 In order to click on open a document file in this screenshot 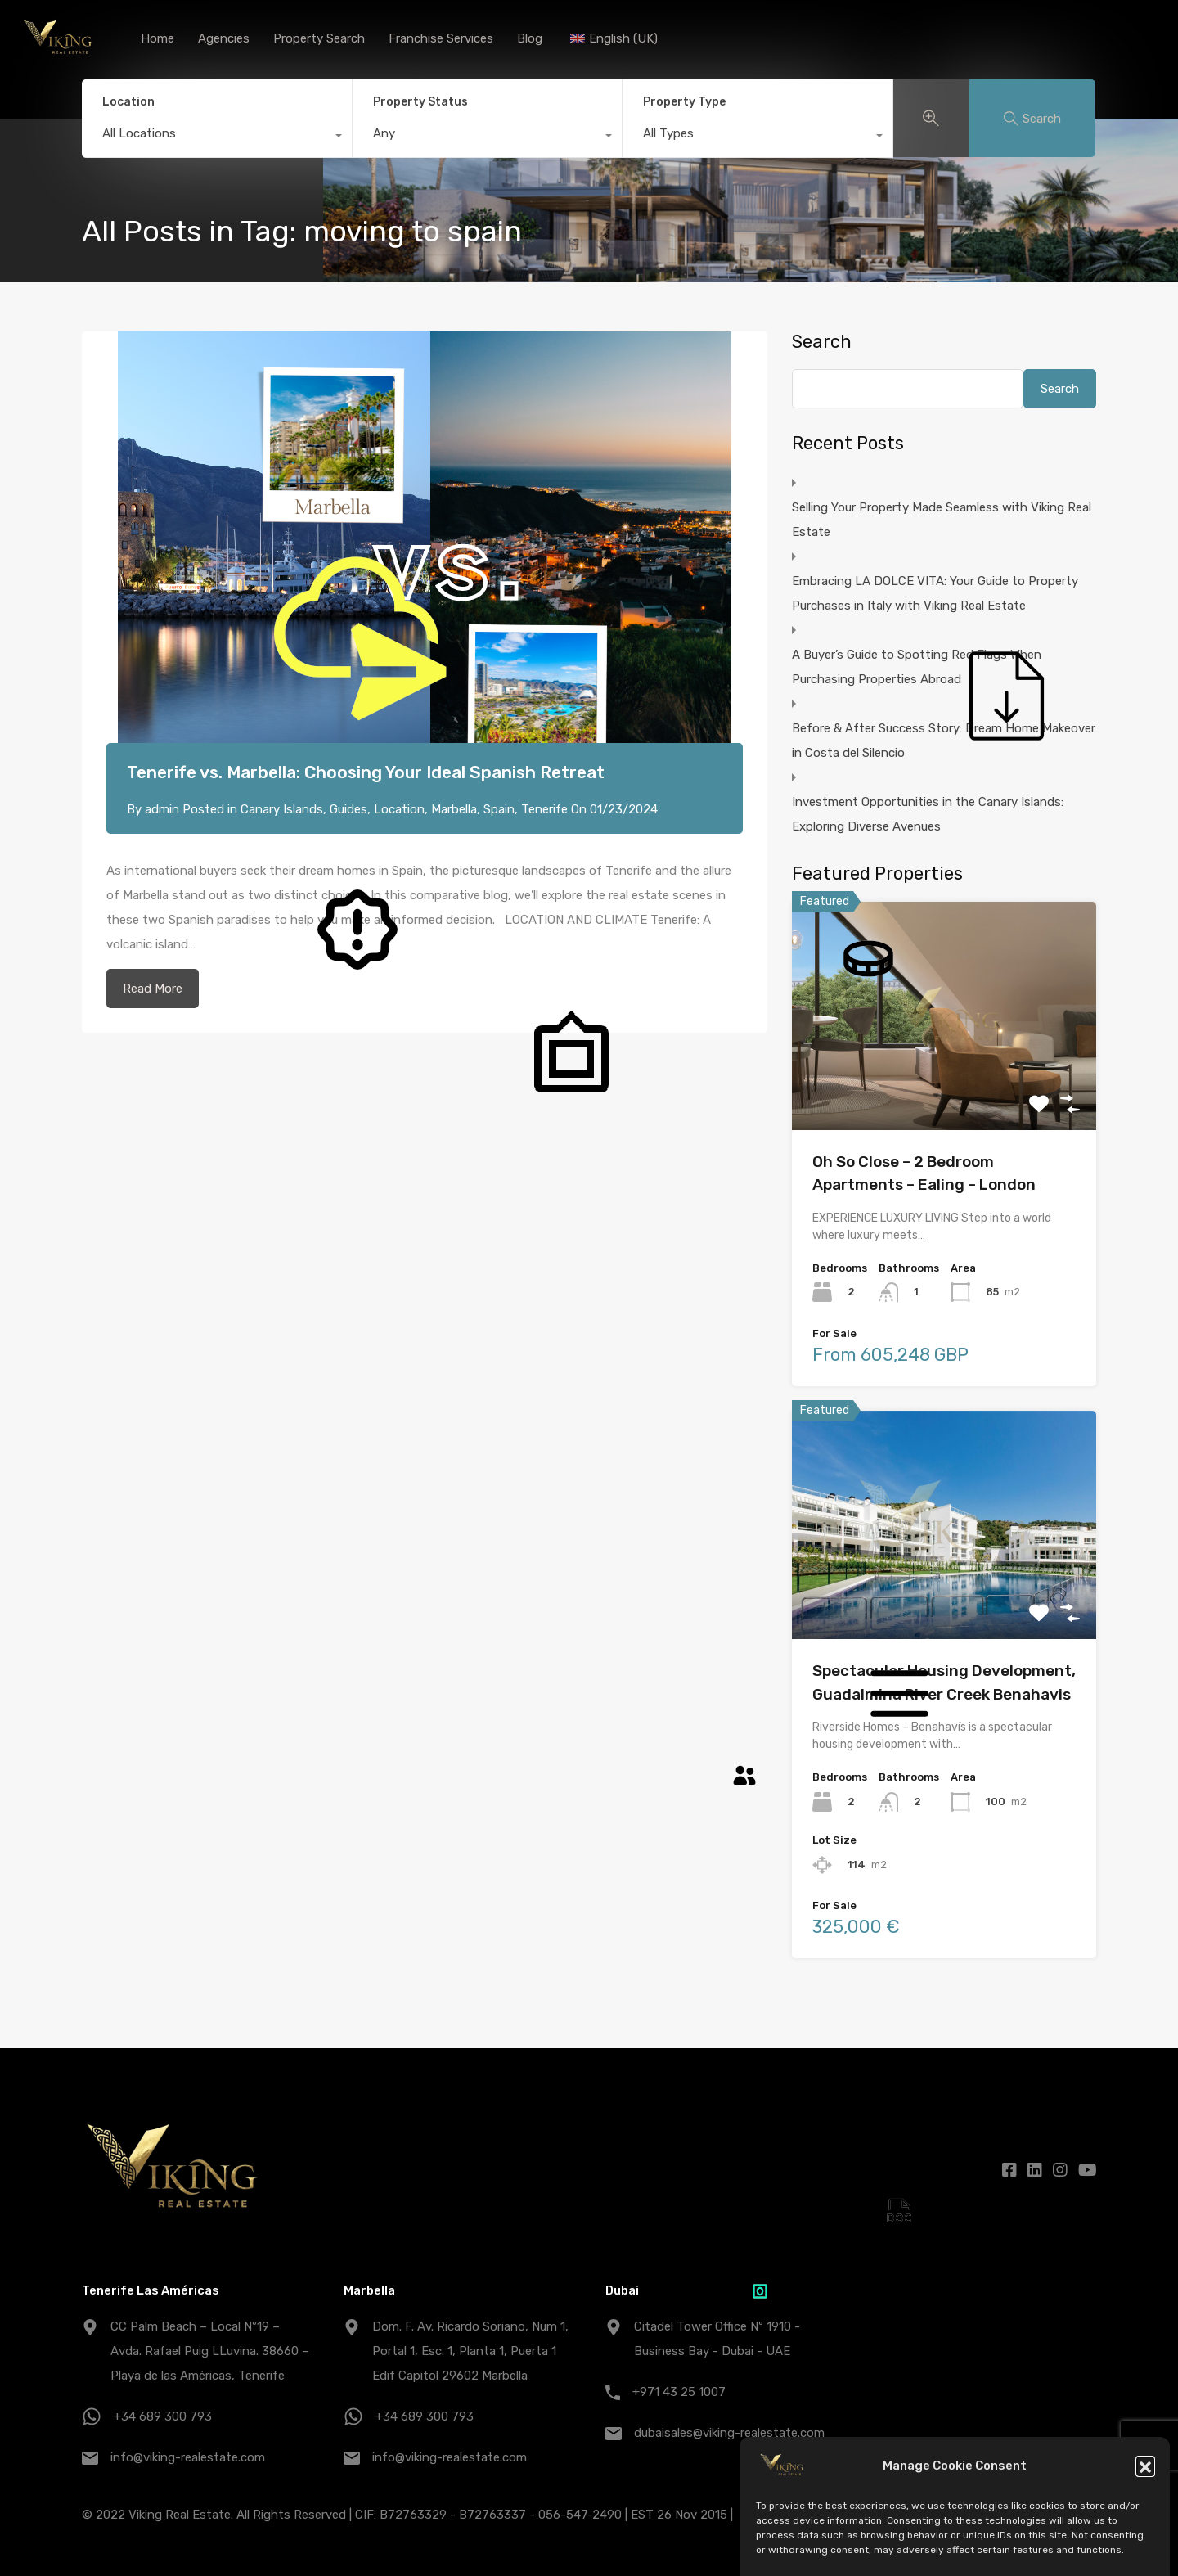, I will do `click(899, 2211)`.